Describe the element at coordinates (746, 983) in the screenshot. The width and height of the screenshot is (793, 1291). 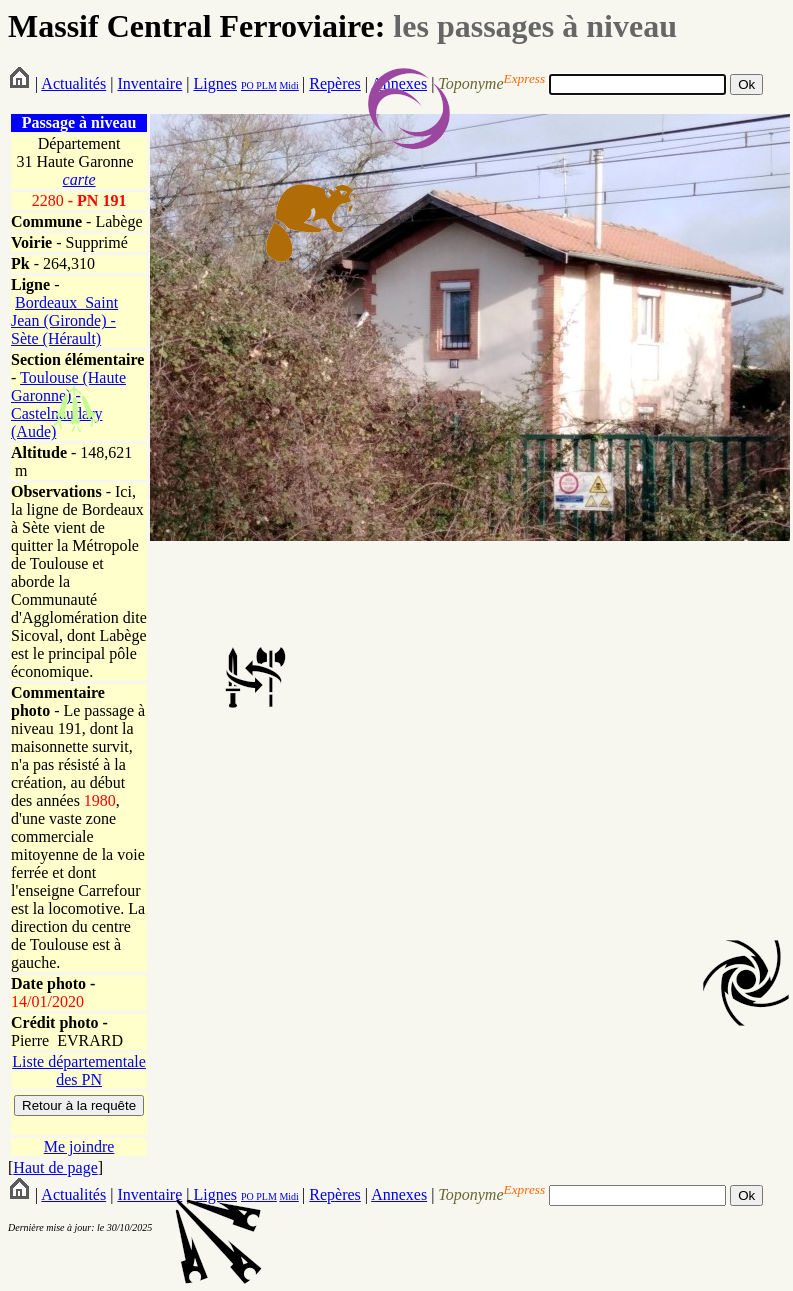
I see `spy or stealth game mode` at that location.